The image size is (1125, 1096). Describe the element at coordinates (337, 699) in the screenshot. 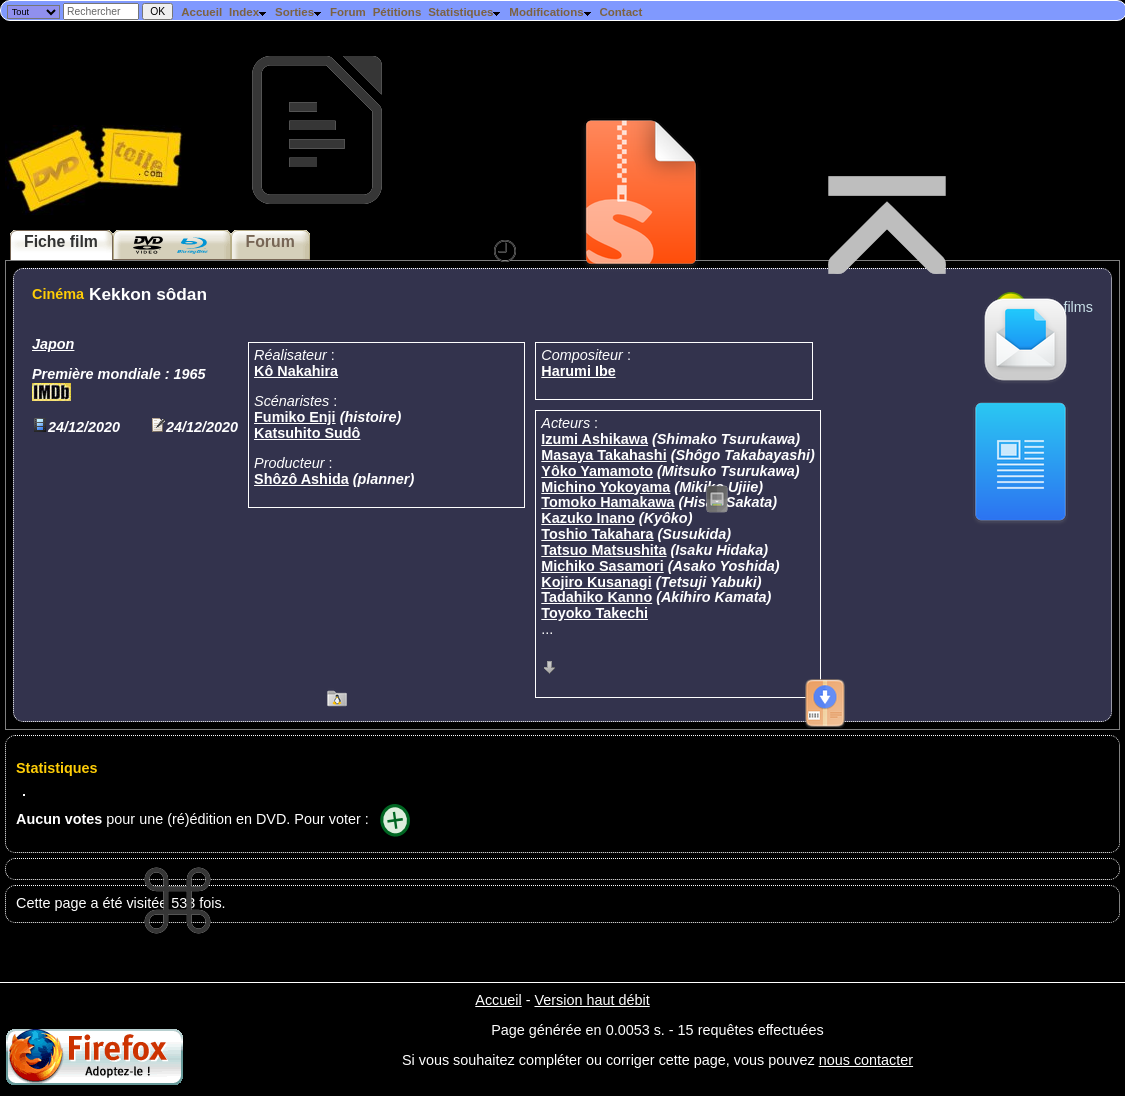

I see `open linux files folder` at that location.